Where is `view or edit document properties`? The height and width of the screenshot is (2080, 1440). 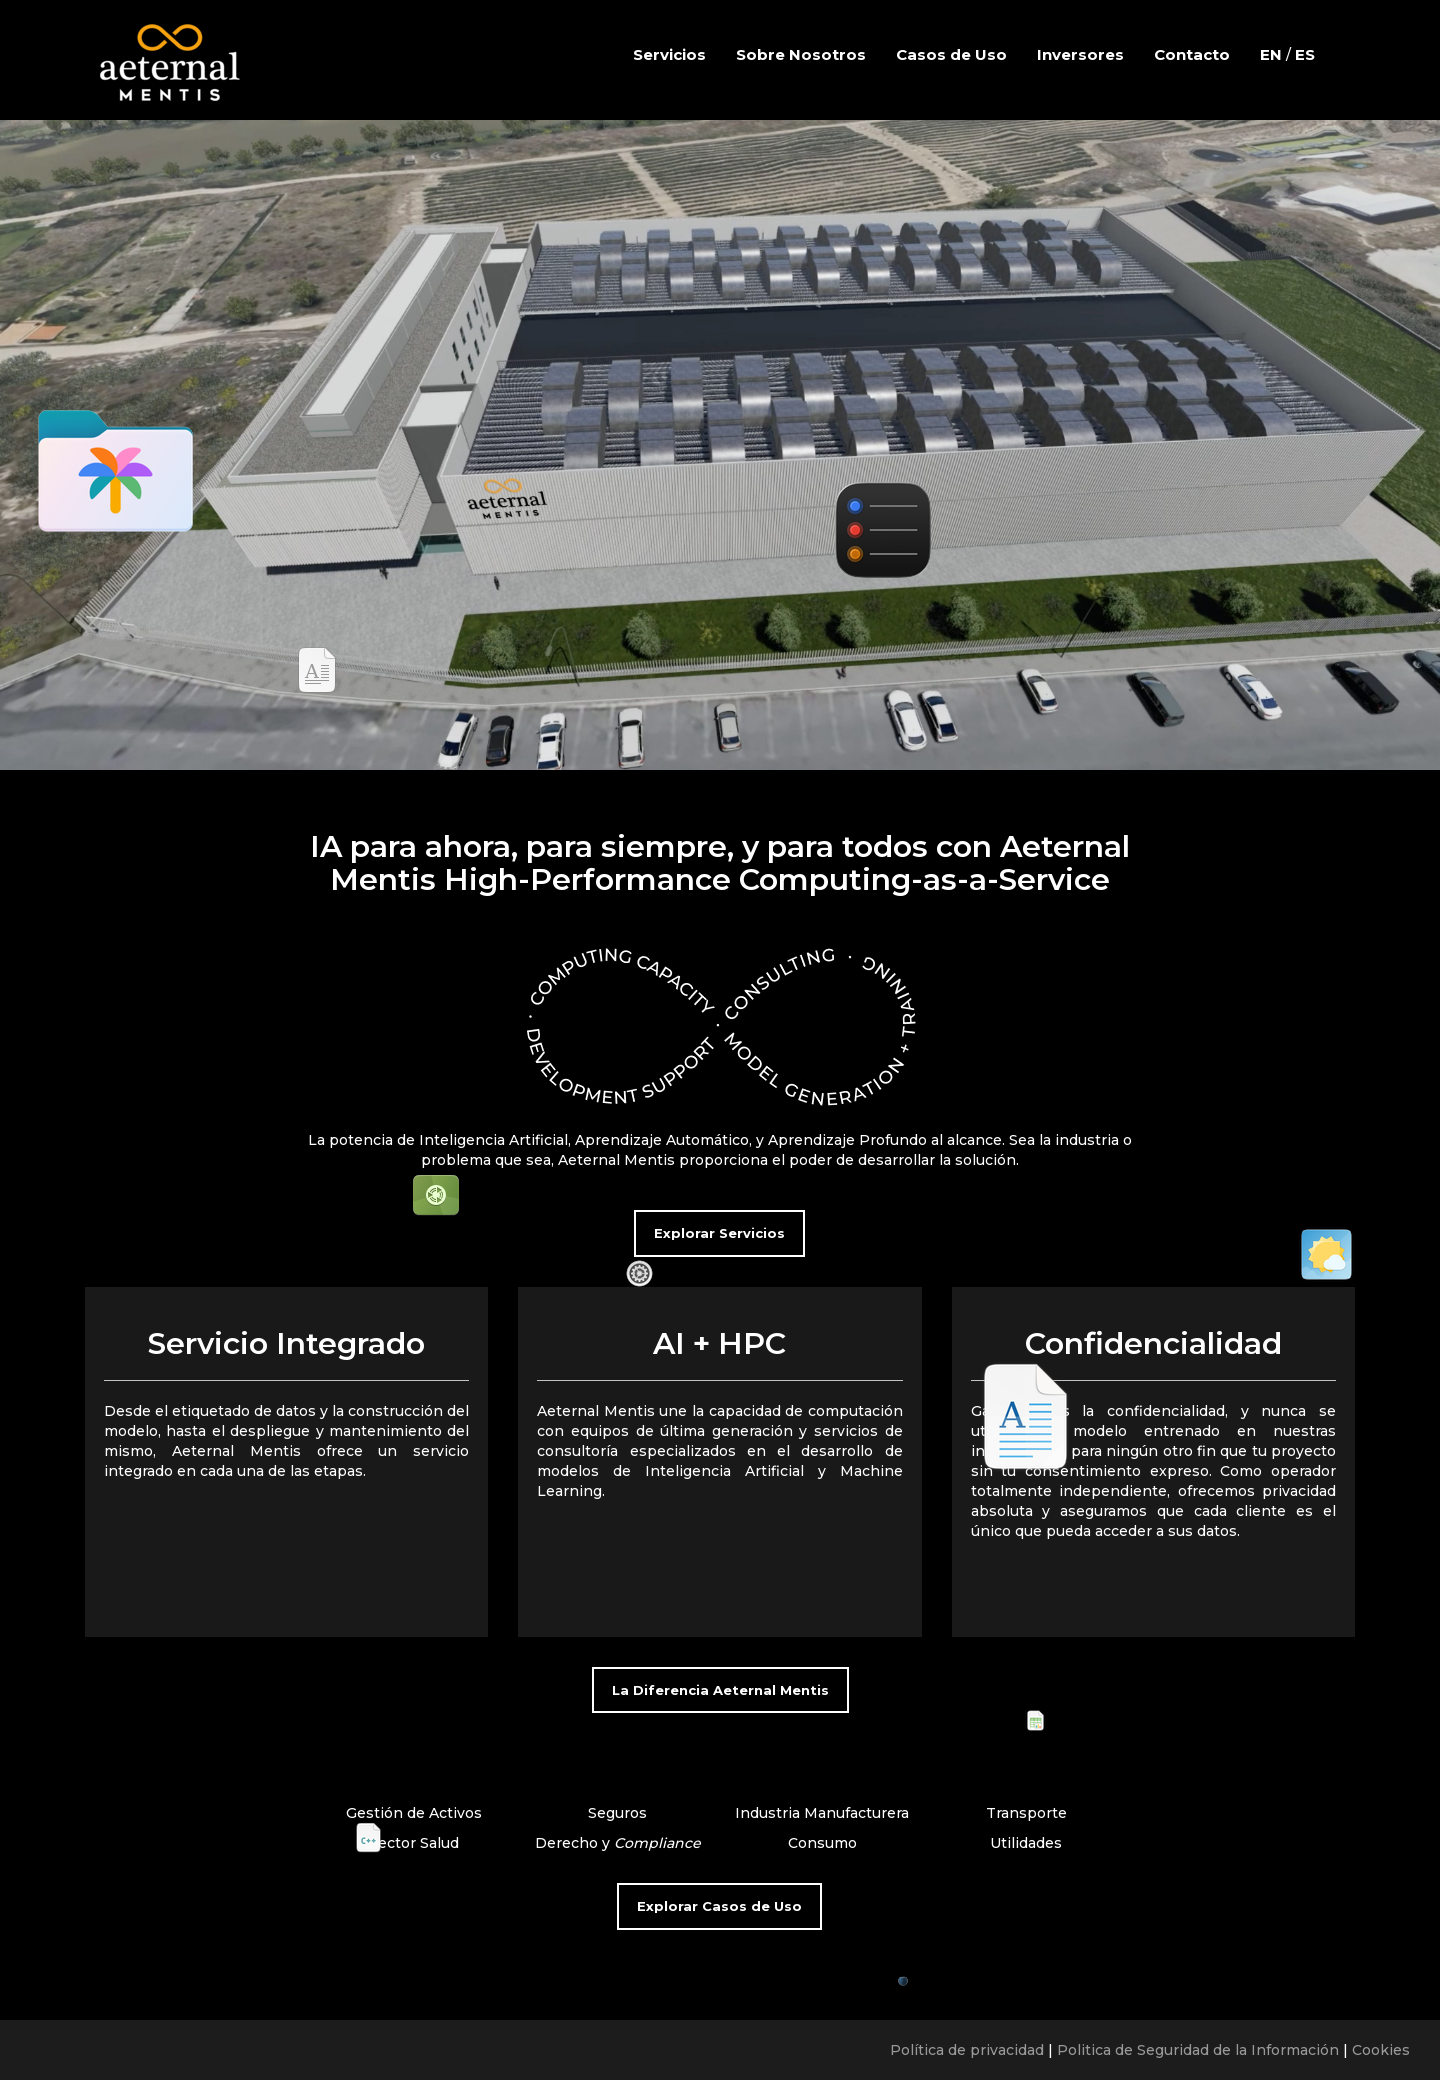
view or edit document properties is located at coordinates (639, 1273).